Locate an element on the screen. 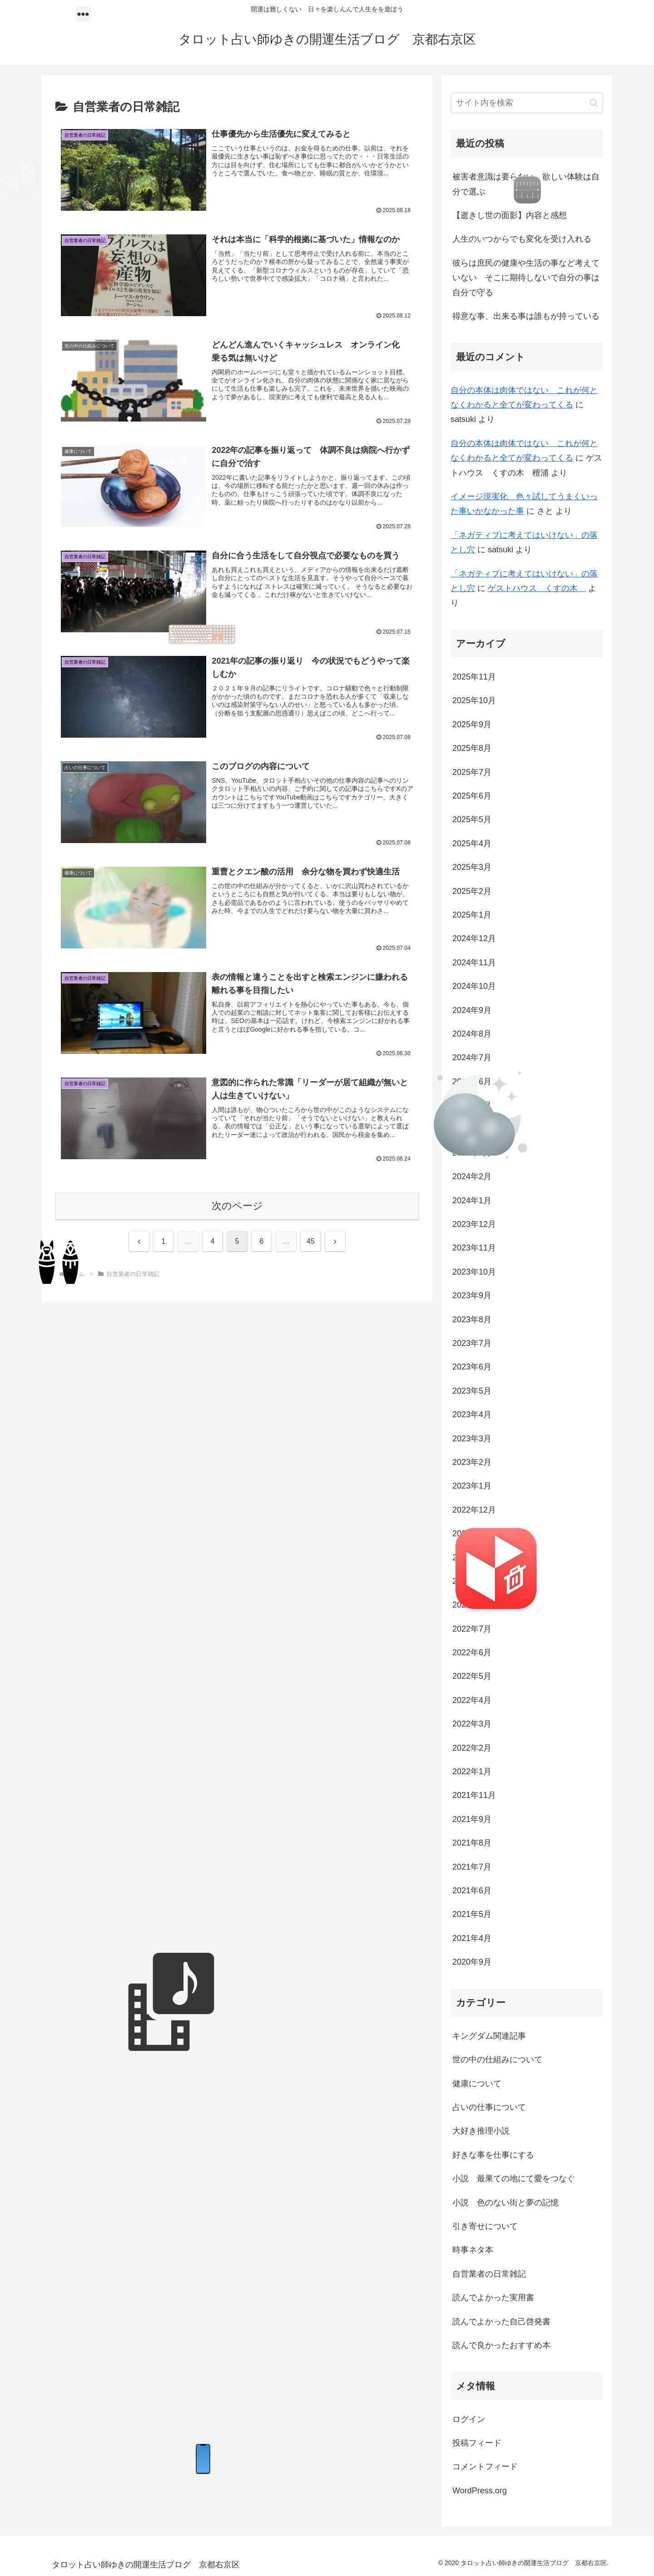 The image size is (654, 2576). view other applications or categories is located at coordinates (83, 14).